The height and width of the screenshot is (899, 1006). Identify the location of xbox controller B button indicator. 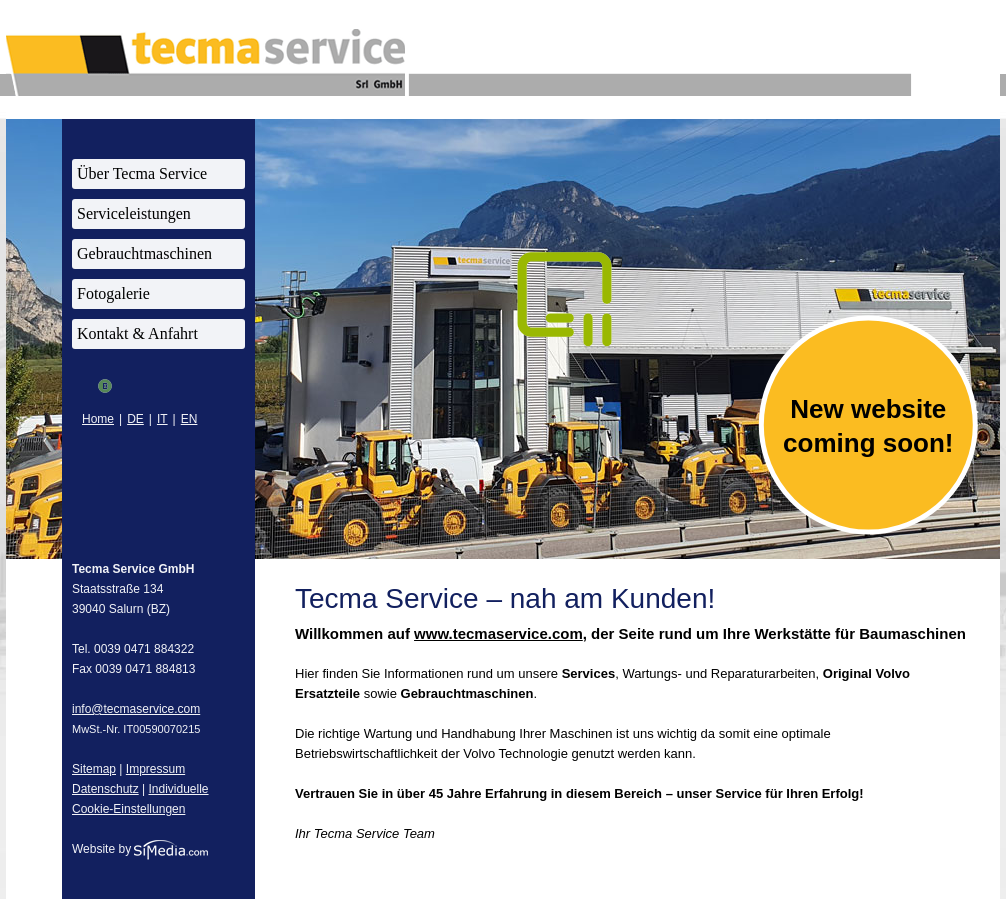
(105, 386).